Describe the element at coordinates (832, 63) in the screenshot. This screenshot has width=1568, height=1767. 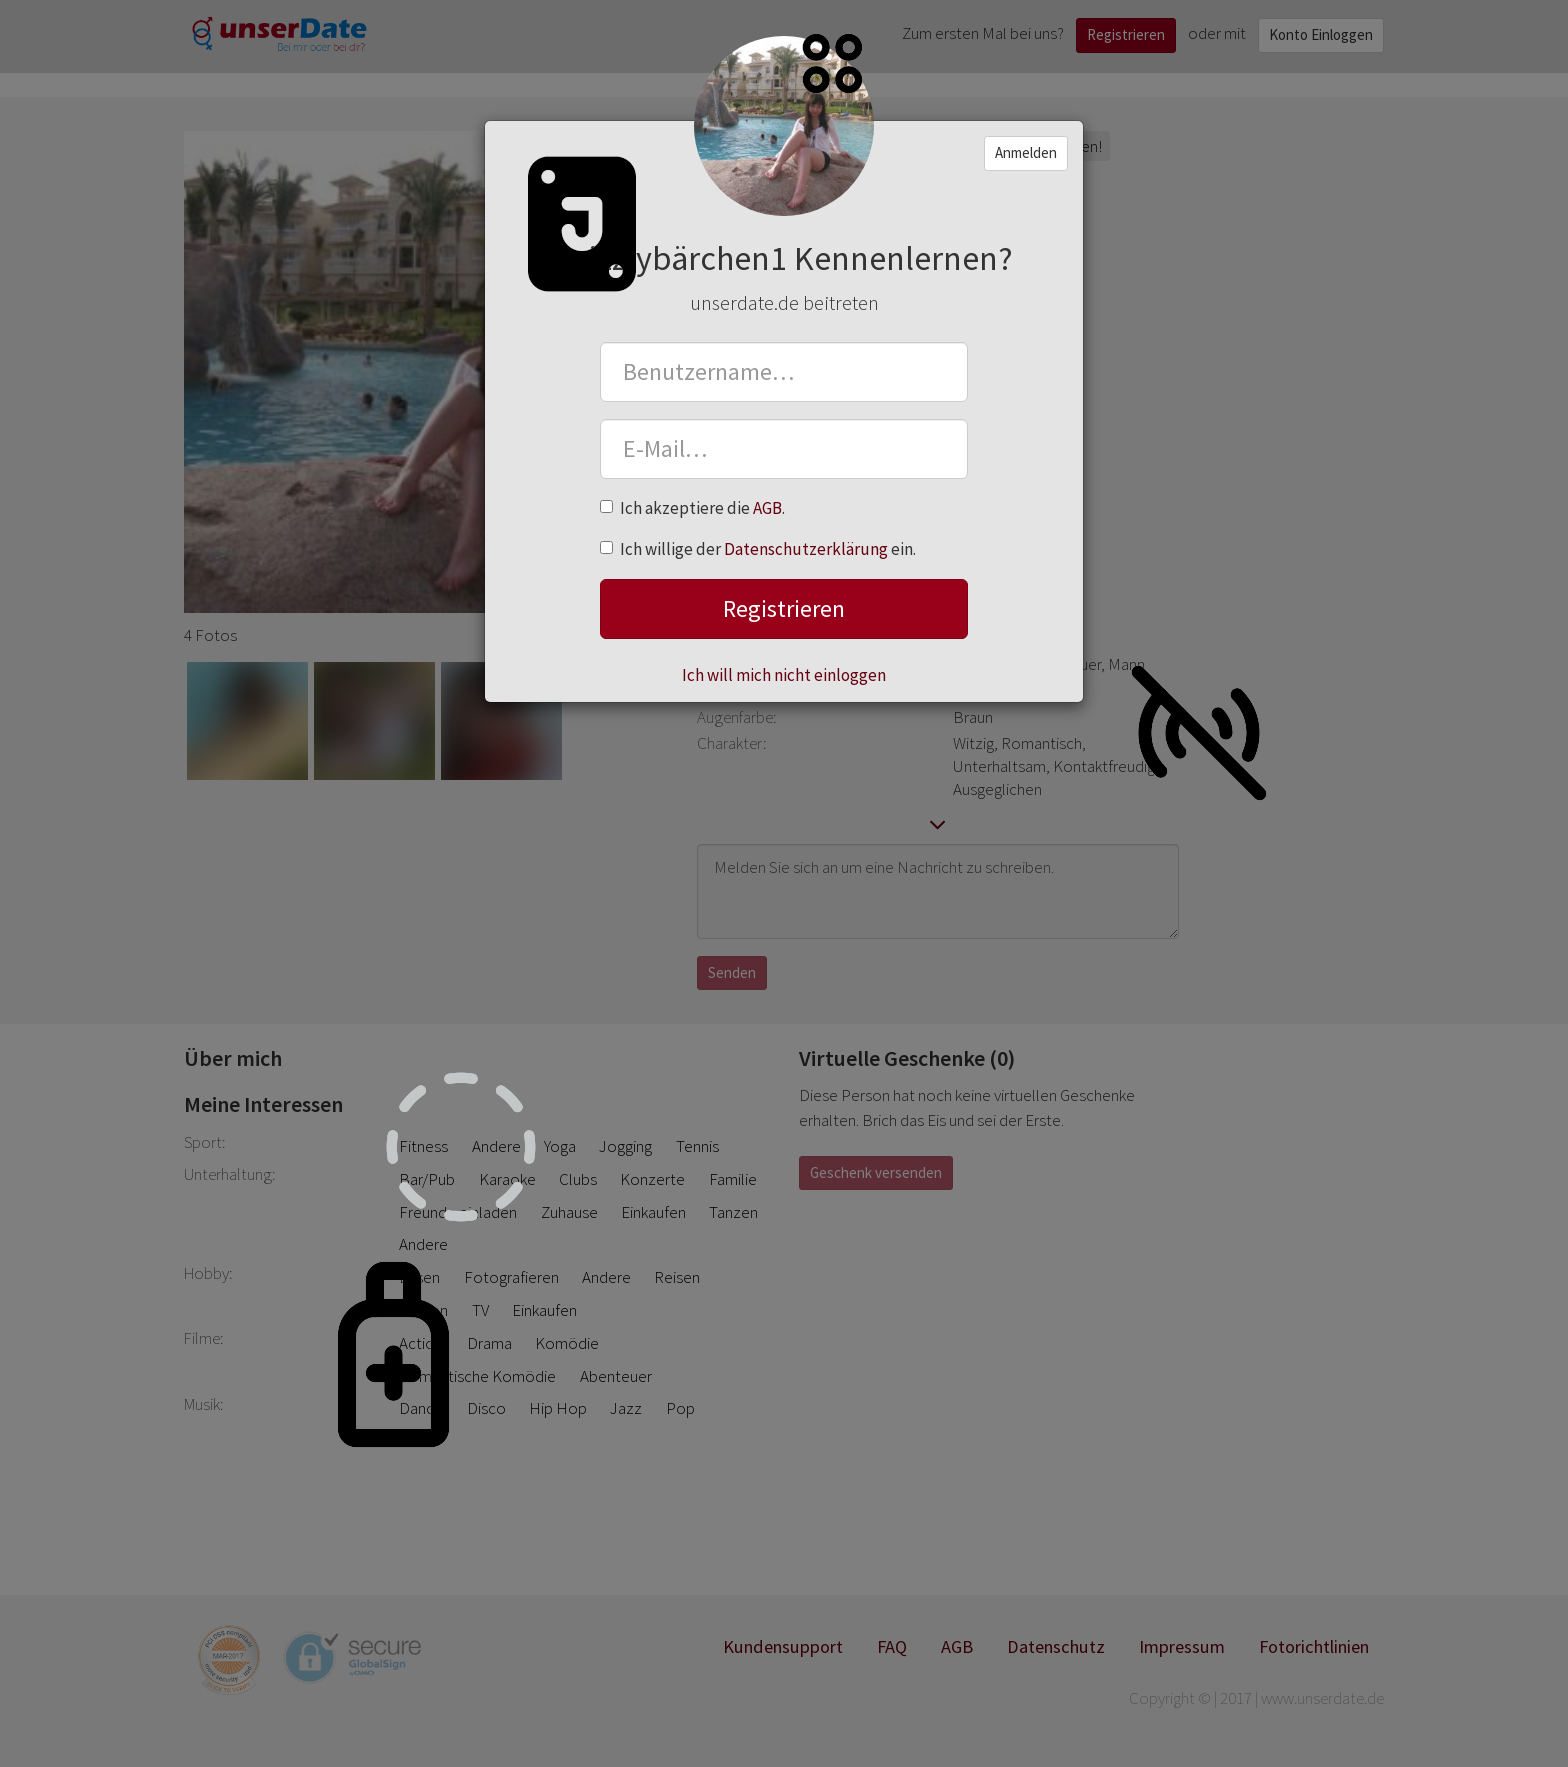
I see `open app grid or launcher` at that location.